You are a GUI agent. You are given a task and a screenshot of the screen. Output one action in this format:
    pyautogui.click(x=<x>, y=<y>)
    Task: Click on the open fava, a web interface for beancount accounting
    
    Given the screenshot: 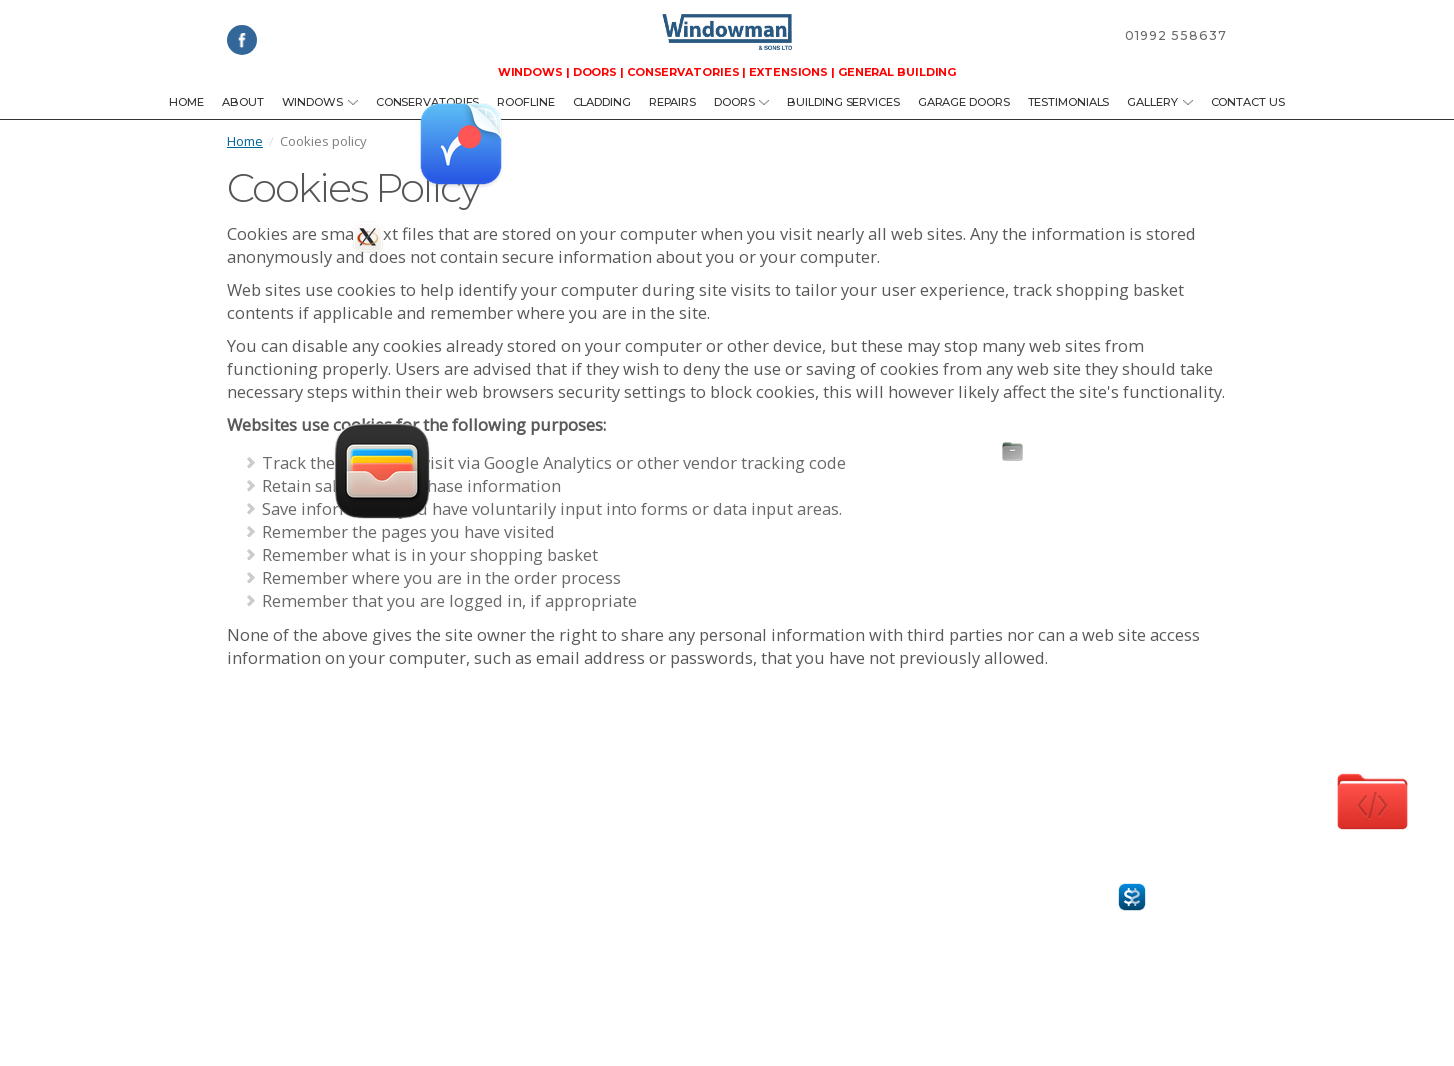 What is the action you would take?
    pyautogui.click(x=1132, y=897)
    